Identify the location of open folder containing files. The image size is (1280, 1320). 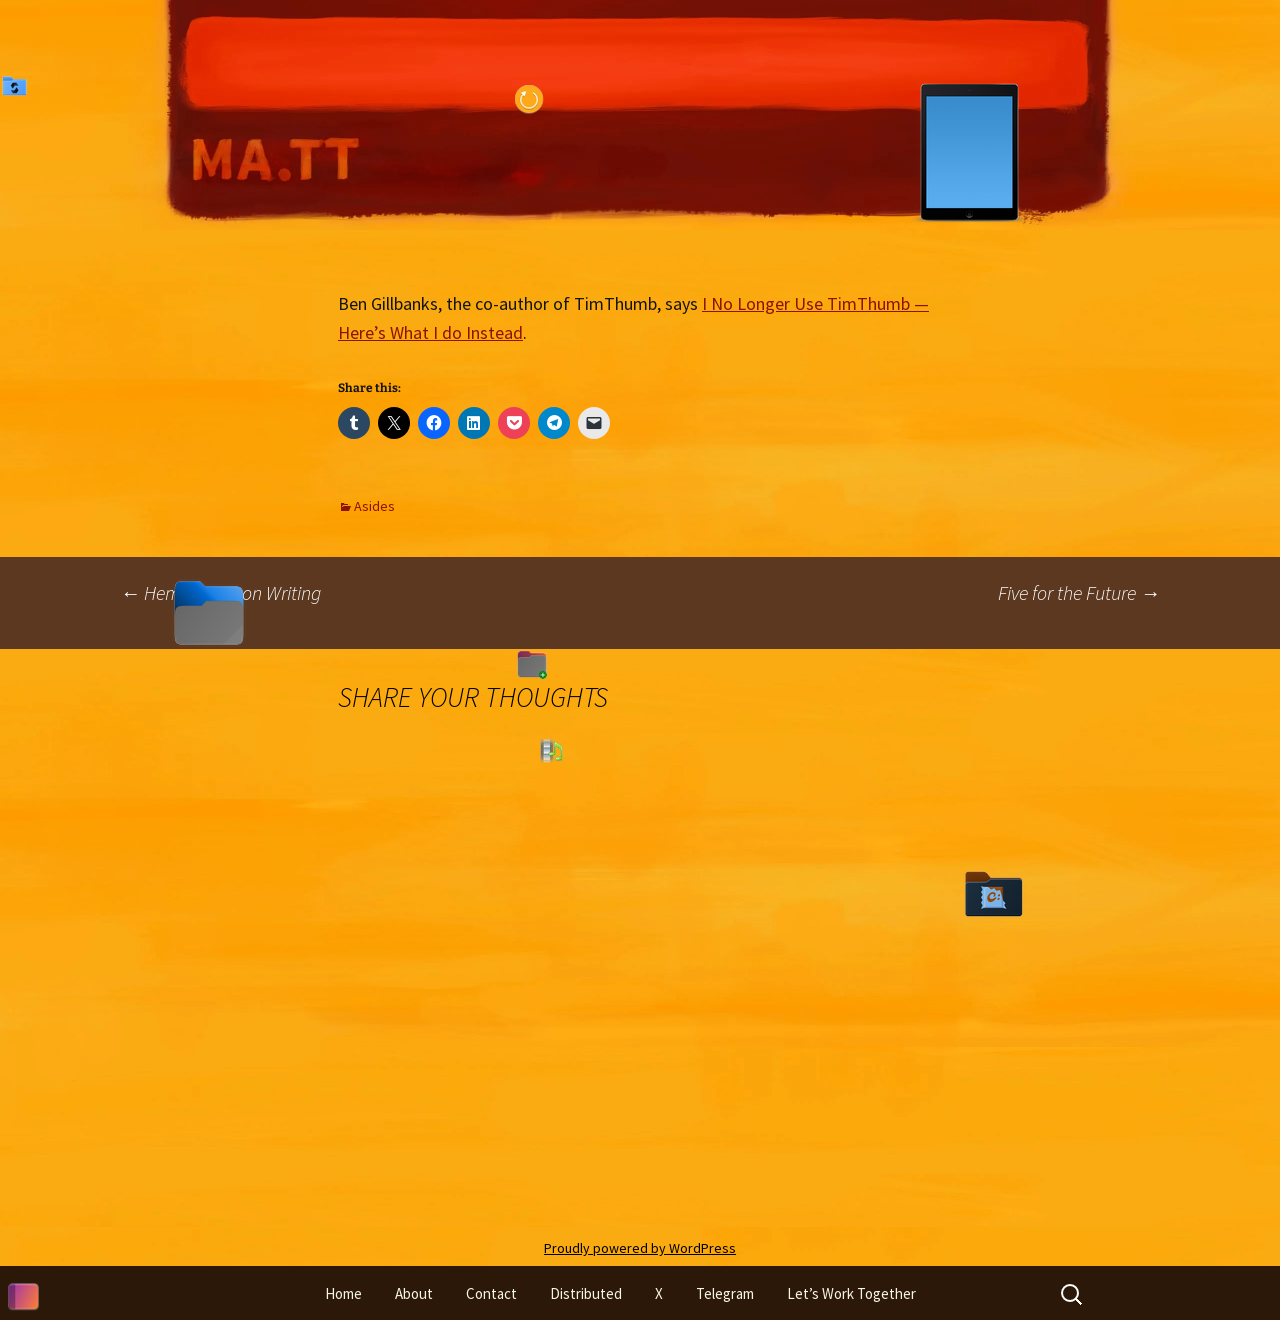
(209, 613).